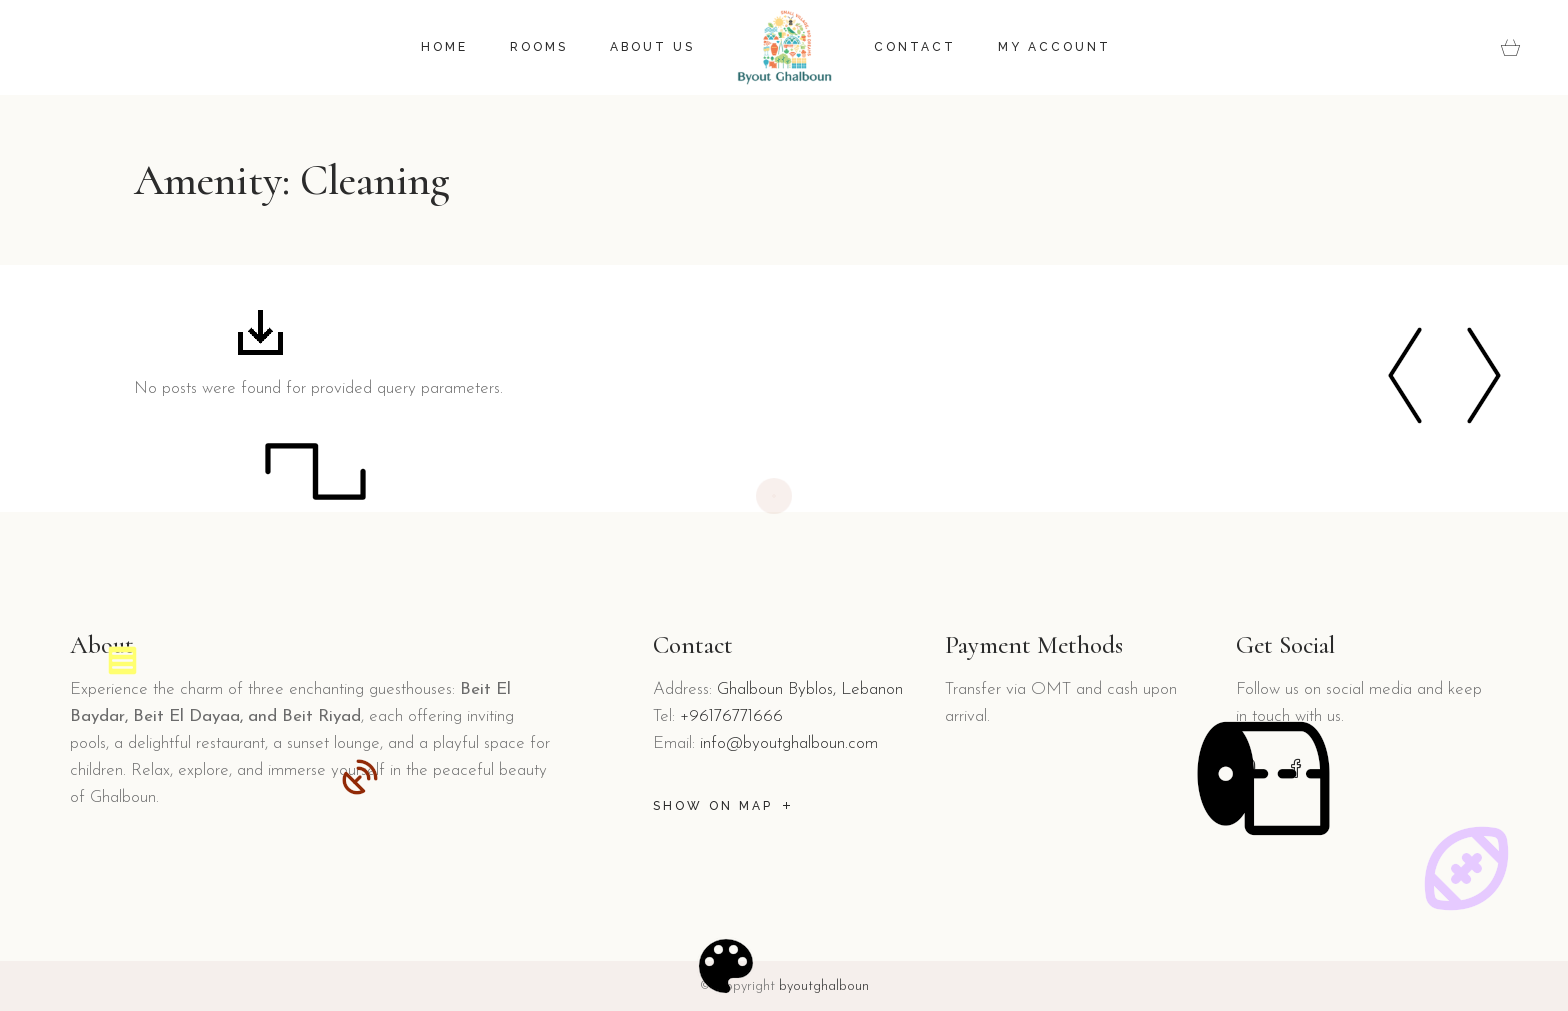 Image resolution: width=1568 pixels, height=1011 pixels. I want to click on download file to device, so click(260, 332).